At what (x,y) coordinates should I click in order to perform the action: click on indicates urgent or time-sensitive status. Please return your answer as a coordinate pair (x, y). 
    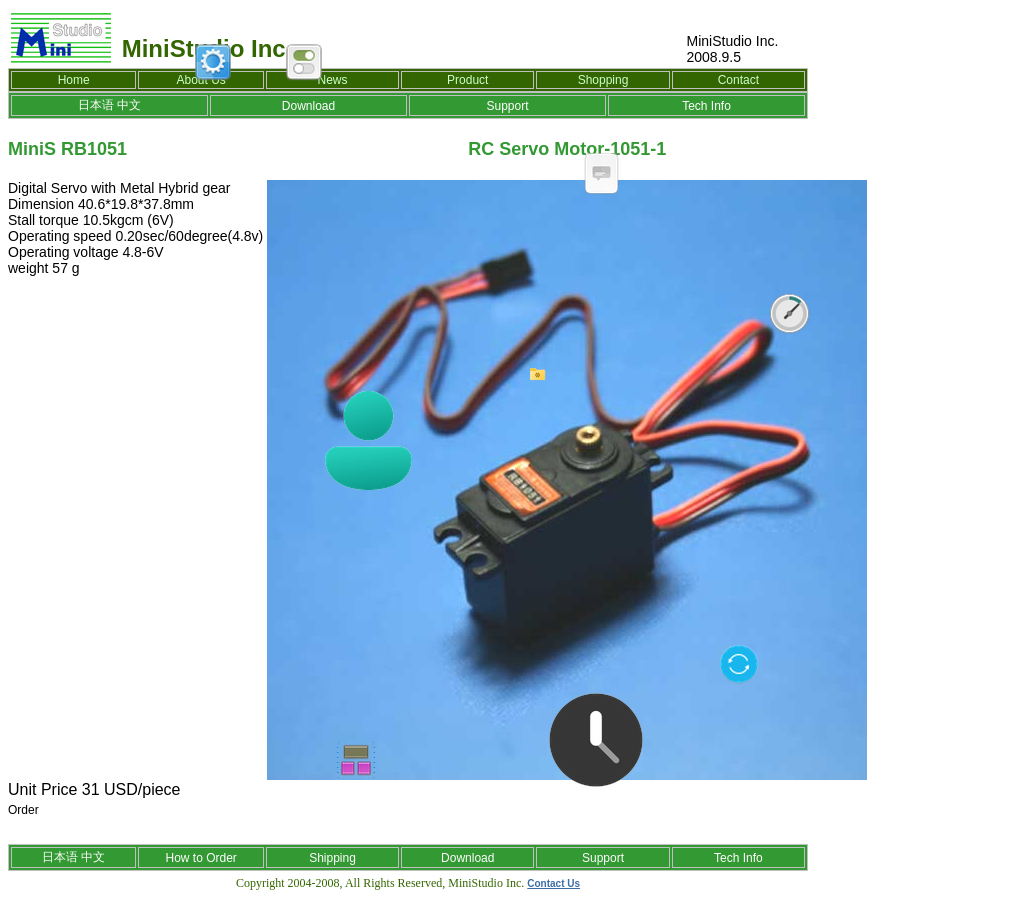
    Looking at the image, I should click on (596, 740).